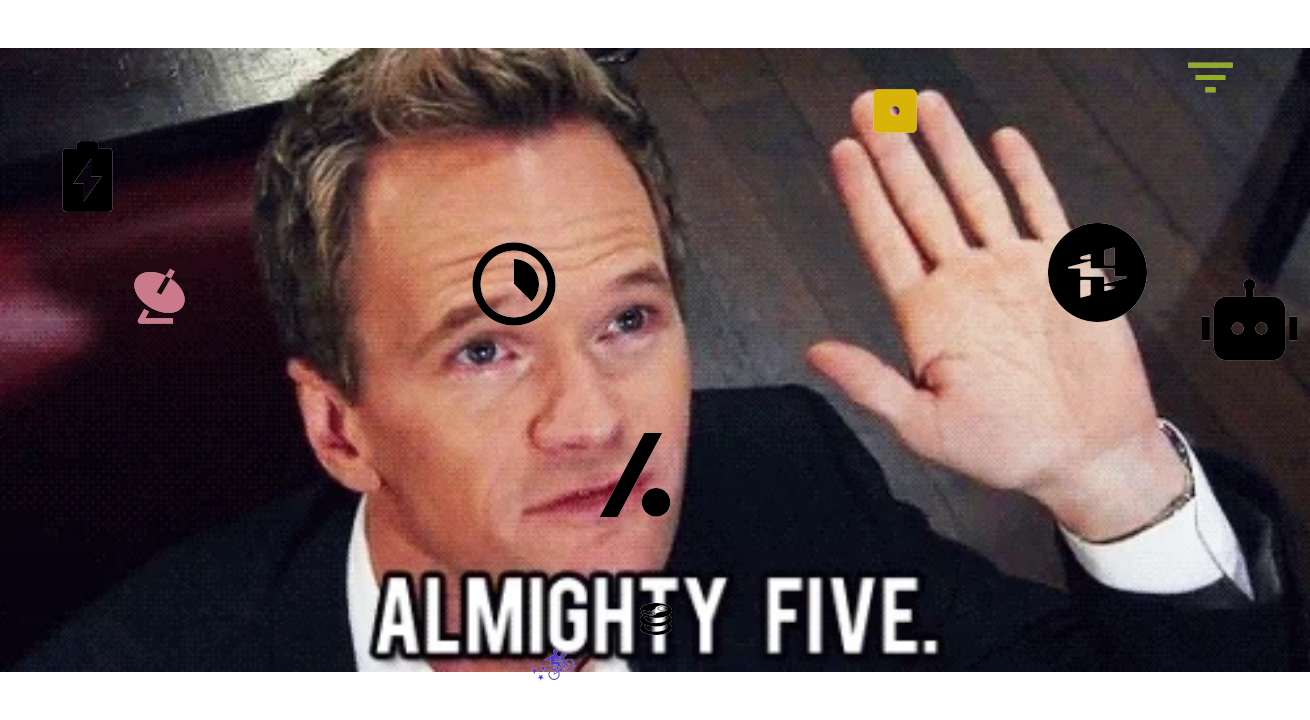  Describe the element at coordinates (514, 284) in the screenshot. I see `indicates progress at approximately 25% completion` at that location.